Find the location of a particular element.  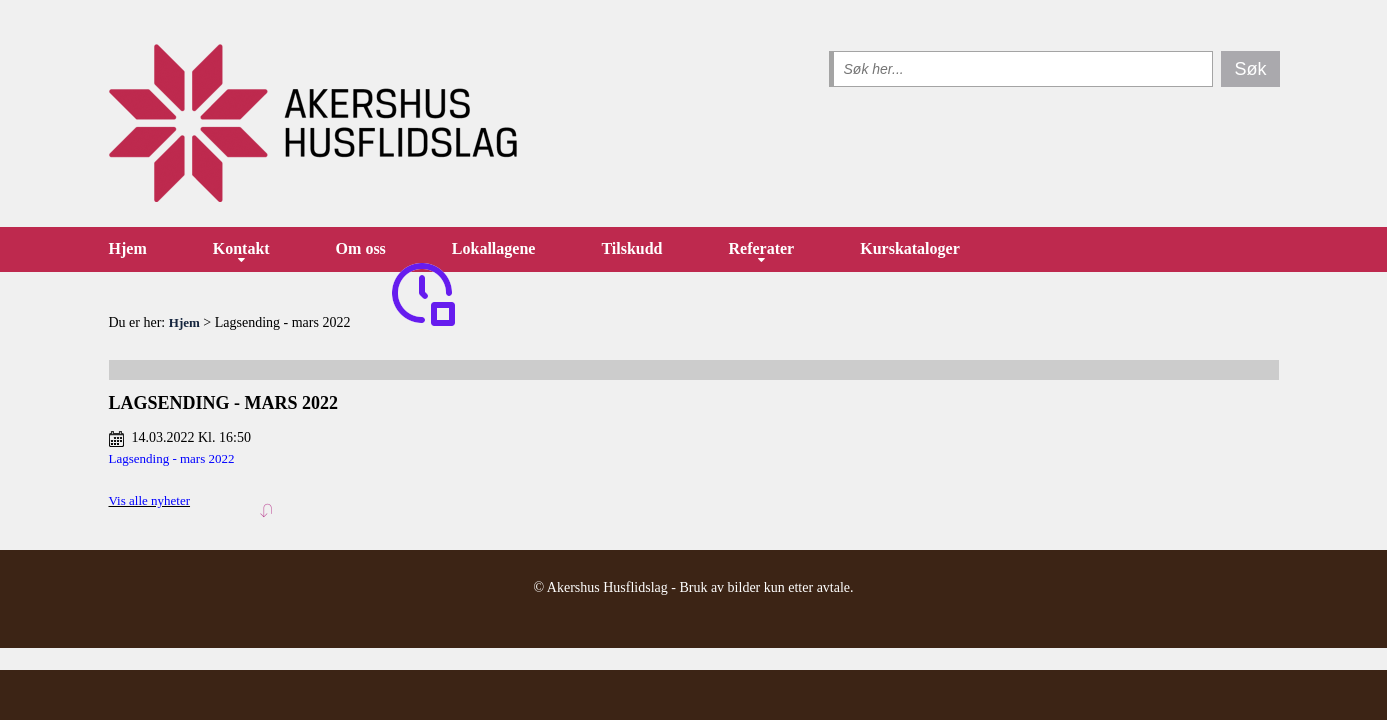

undo or go back to previous state is located at coordinates (266, 510).